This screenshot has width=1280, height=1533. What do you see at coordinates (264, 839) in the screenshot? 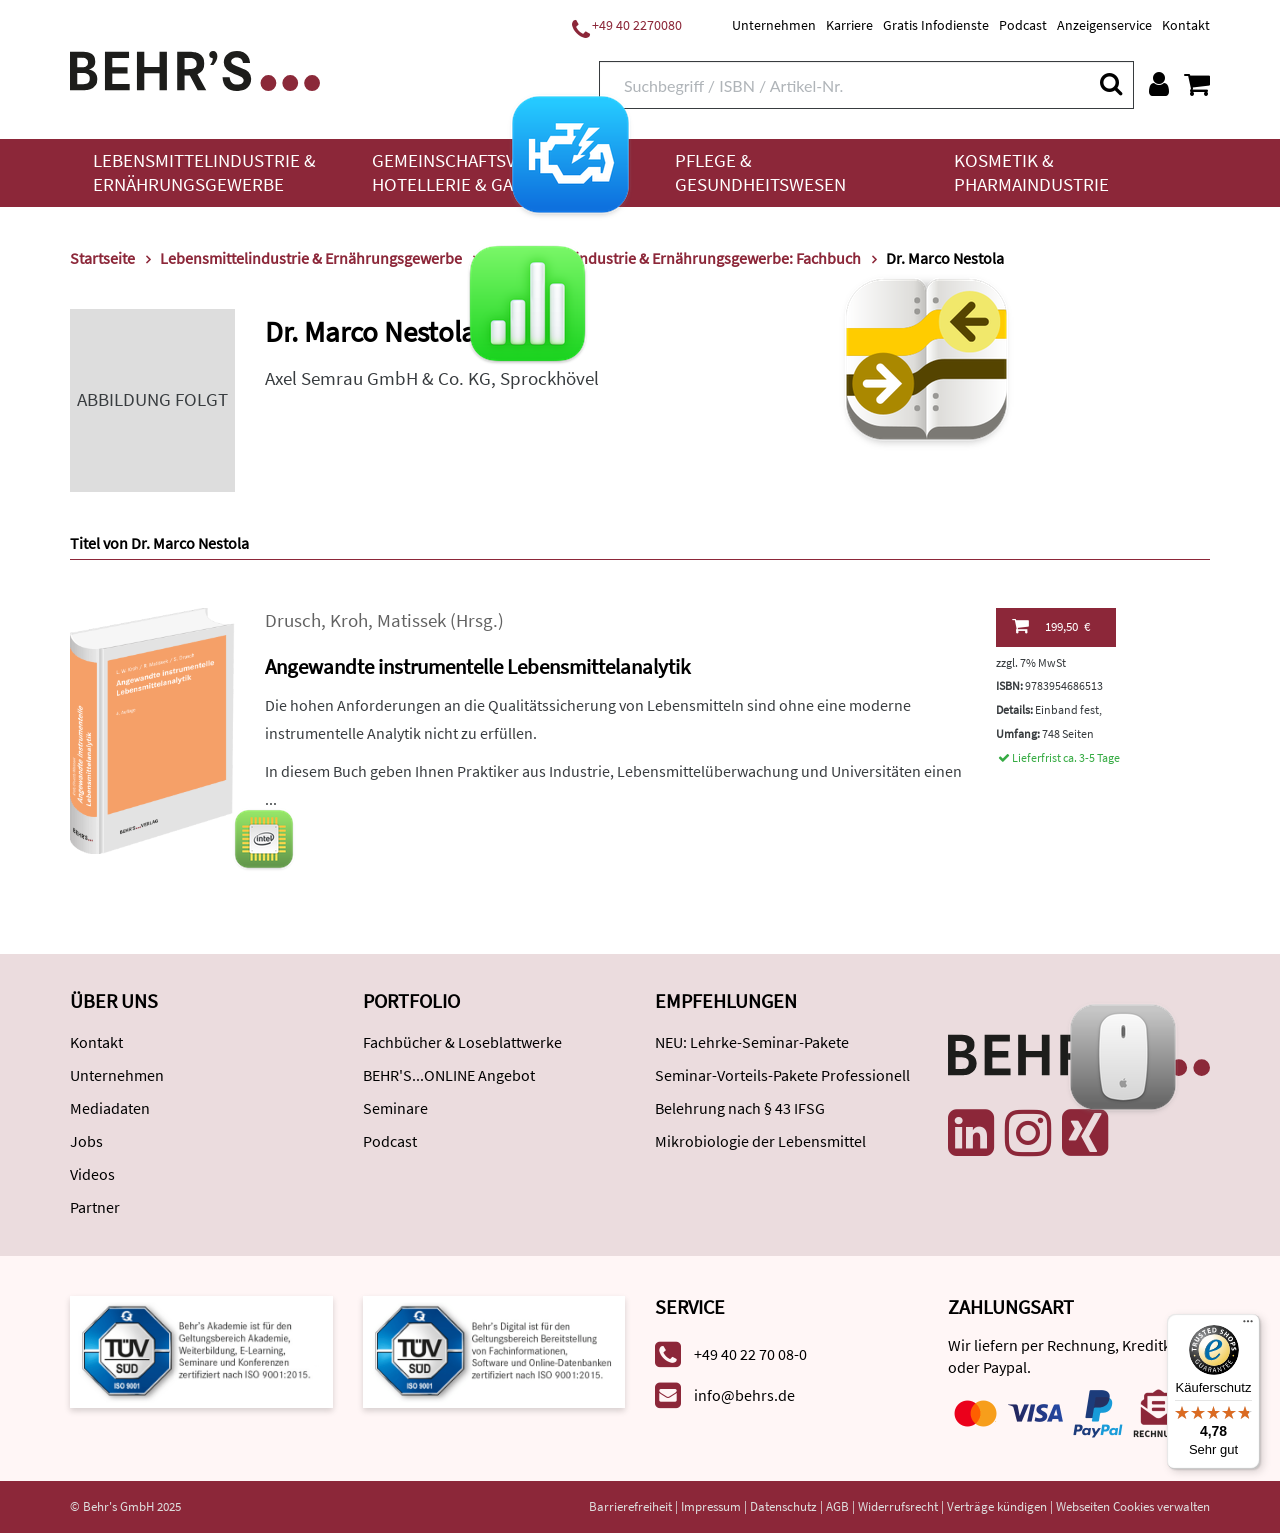
I see `access Intel processor settings` at bounding box center [264, 839].